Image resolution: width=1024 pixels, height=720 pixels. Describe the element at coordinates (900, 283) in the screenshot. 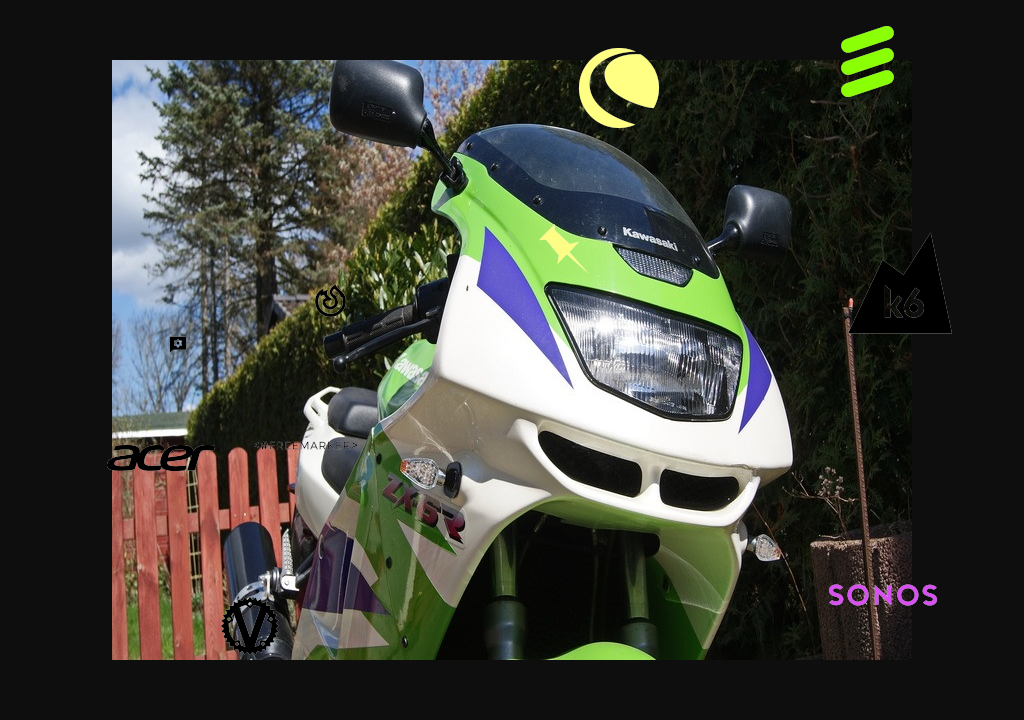

I see `k6 load testing tool logo` at that location.